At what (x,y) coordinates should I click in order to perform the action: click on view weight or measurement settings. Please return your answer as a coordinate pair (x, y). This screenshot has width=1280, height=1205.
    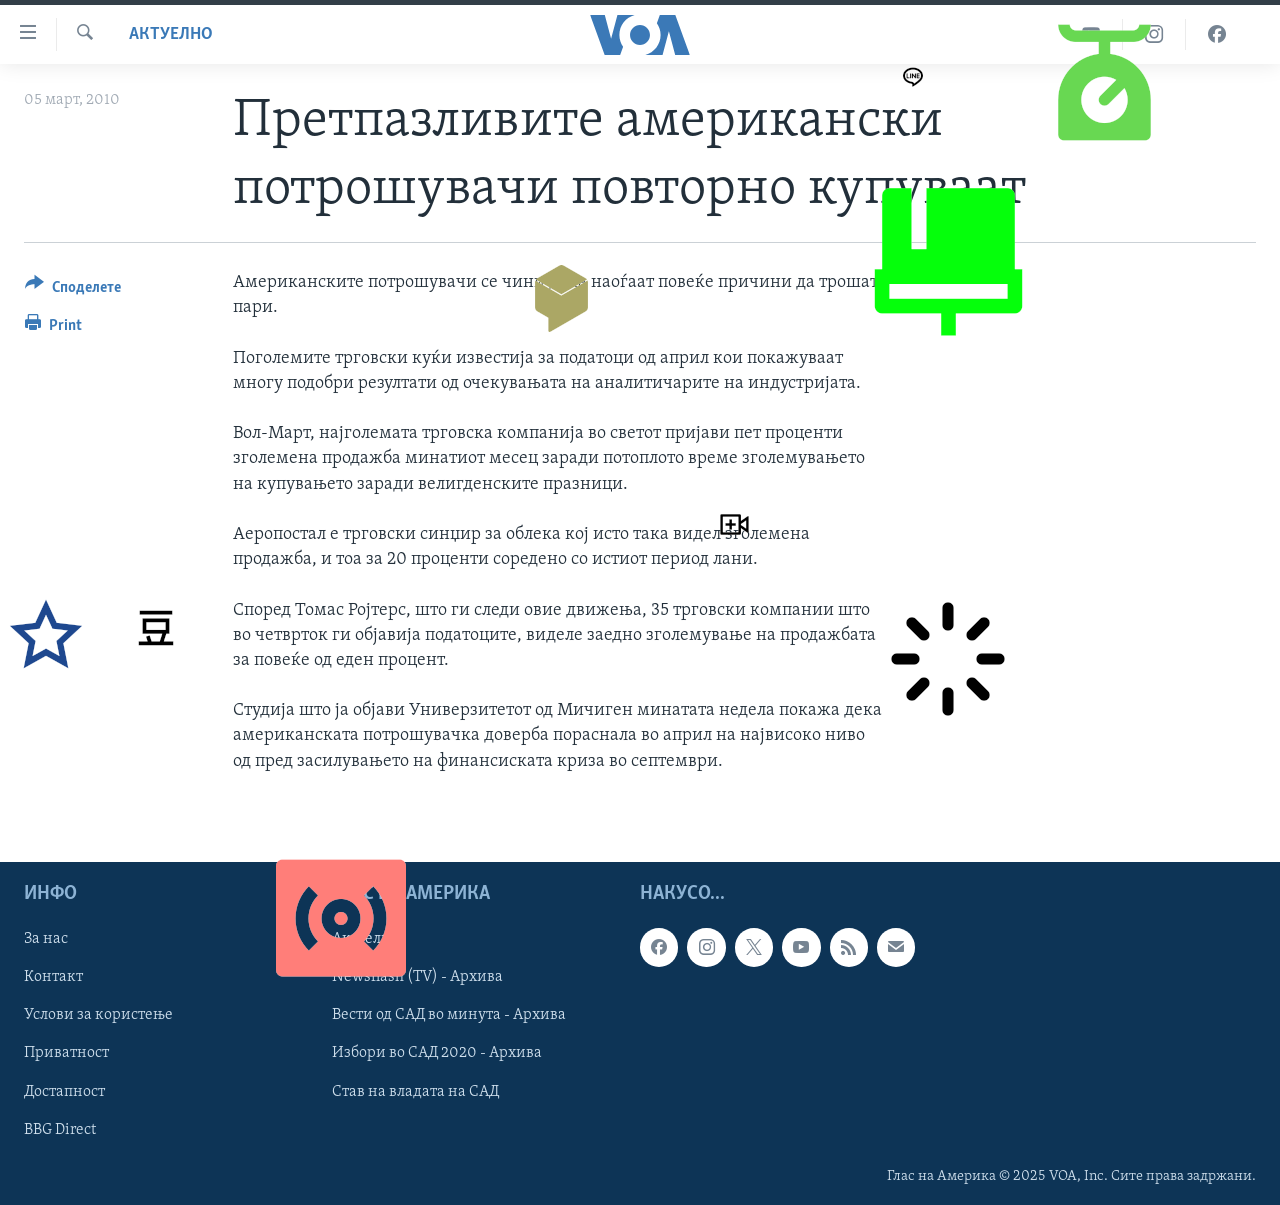
    Looking at the image, I should click on (1104, 82).